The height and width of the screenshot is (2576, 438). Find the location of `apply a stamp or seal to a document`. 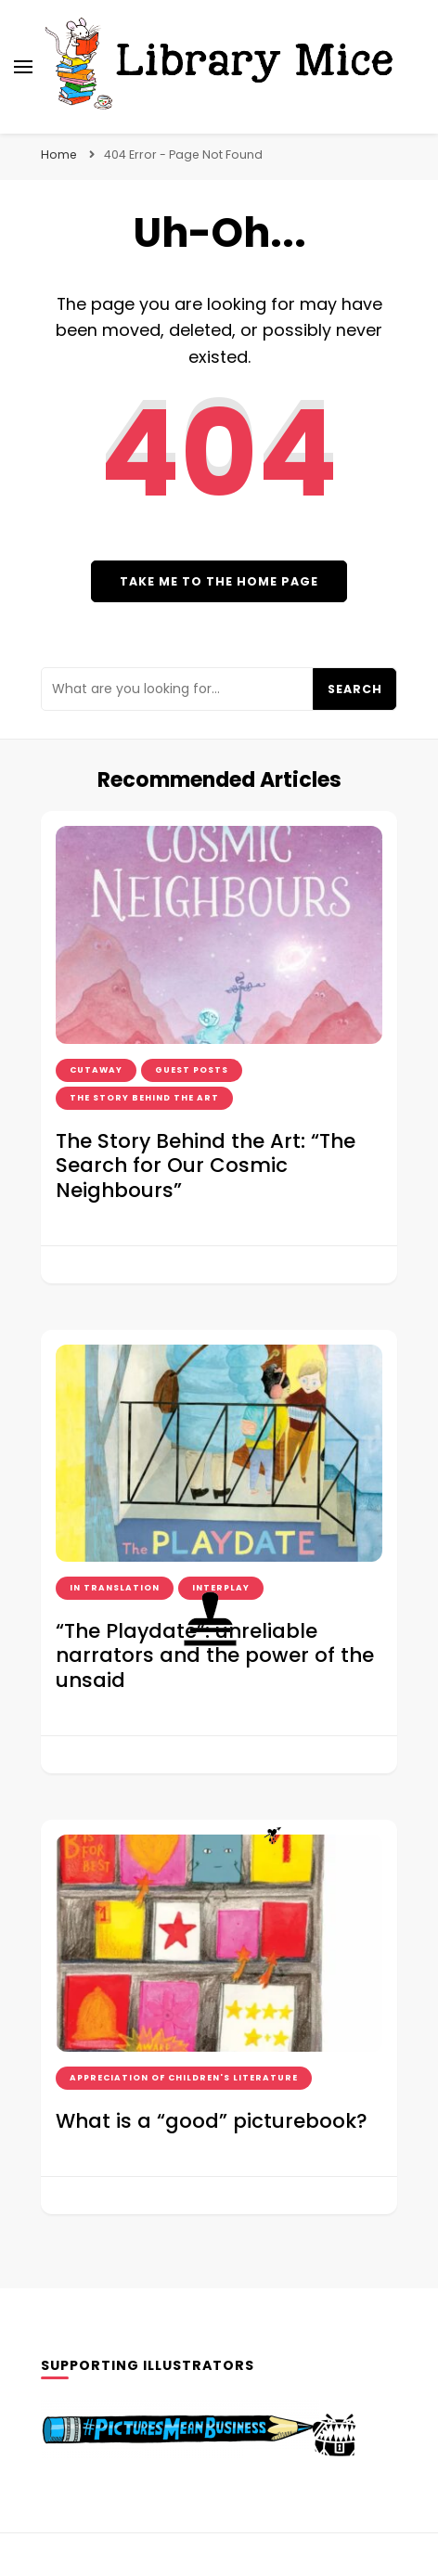

apply a stamp or seal to a document is located at coordinates (210, 1618).